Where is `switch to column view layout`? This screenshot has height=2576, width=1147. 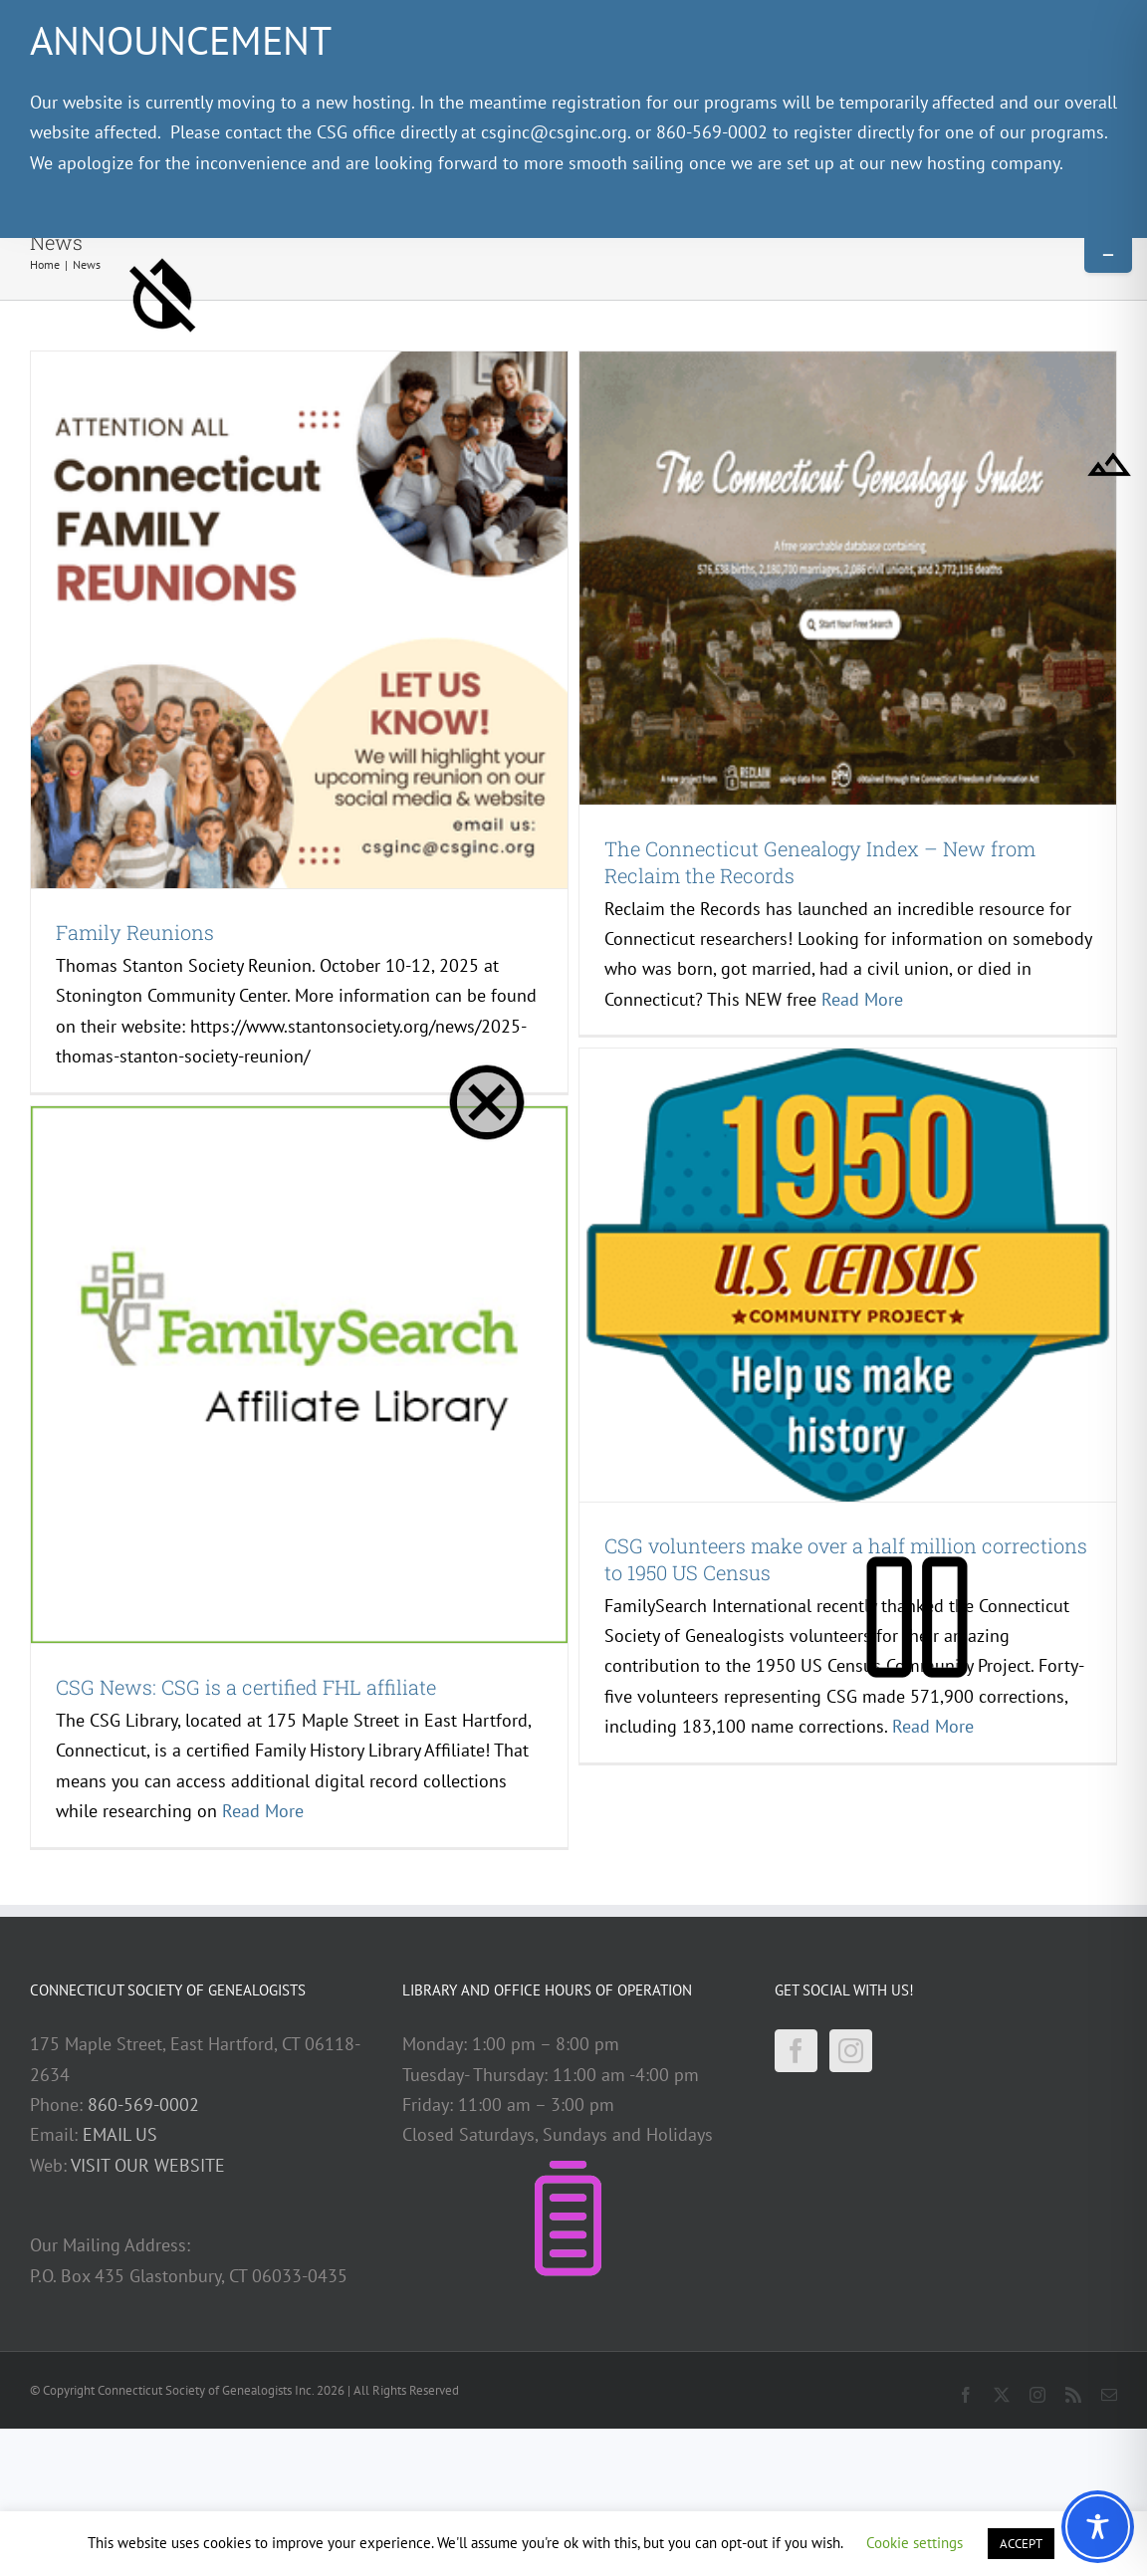 switch to column view layout is located at coordinates (917, 1617).